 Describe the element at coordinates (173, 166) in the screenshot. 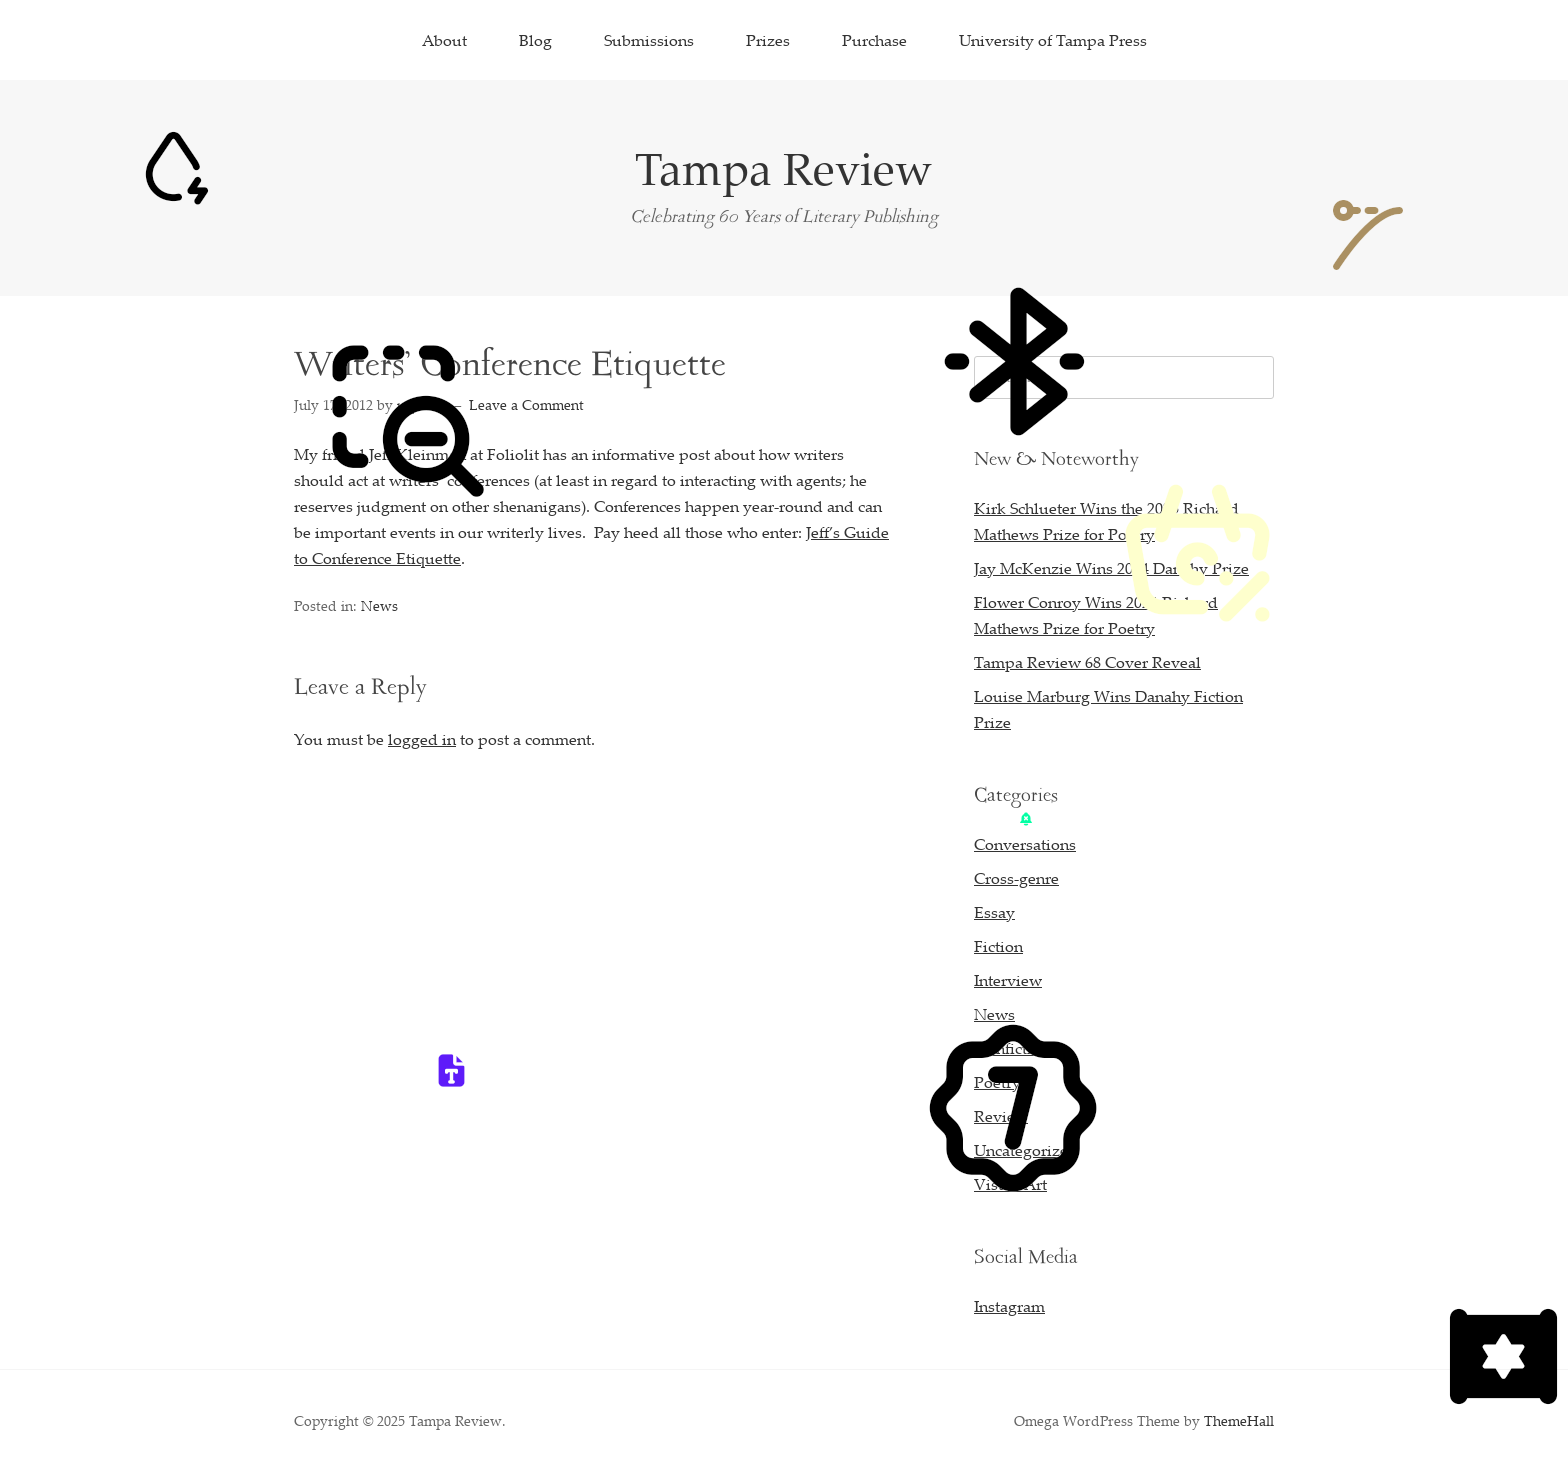

I see `hydroelectric power or water energy indicator` at that location.